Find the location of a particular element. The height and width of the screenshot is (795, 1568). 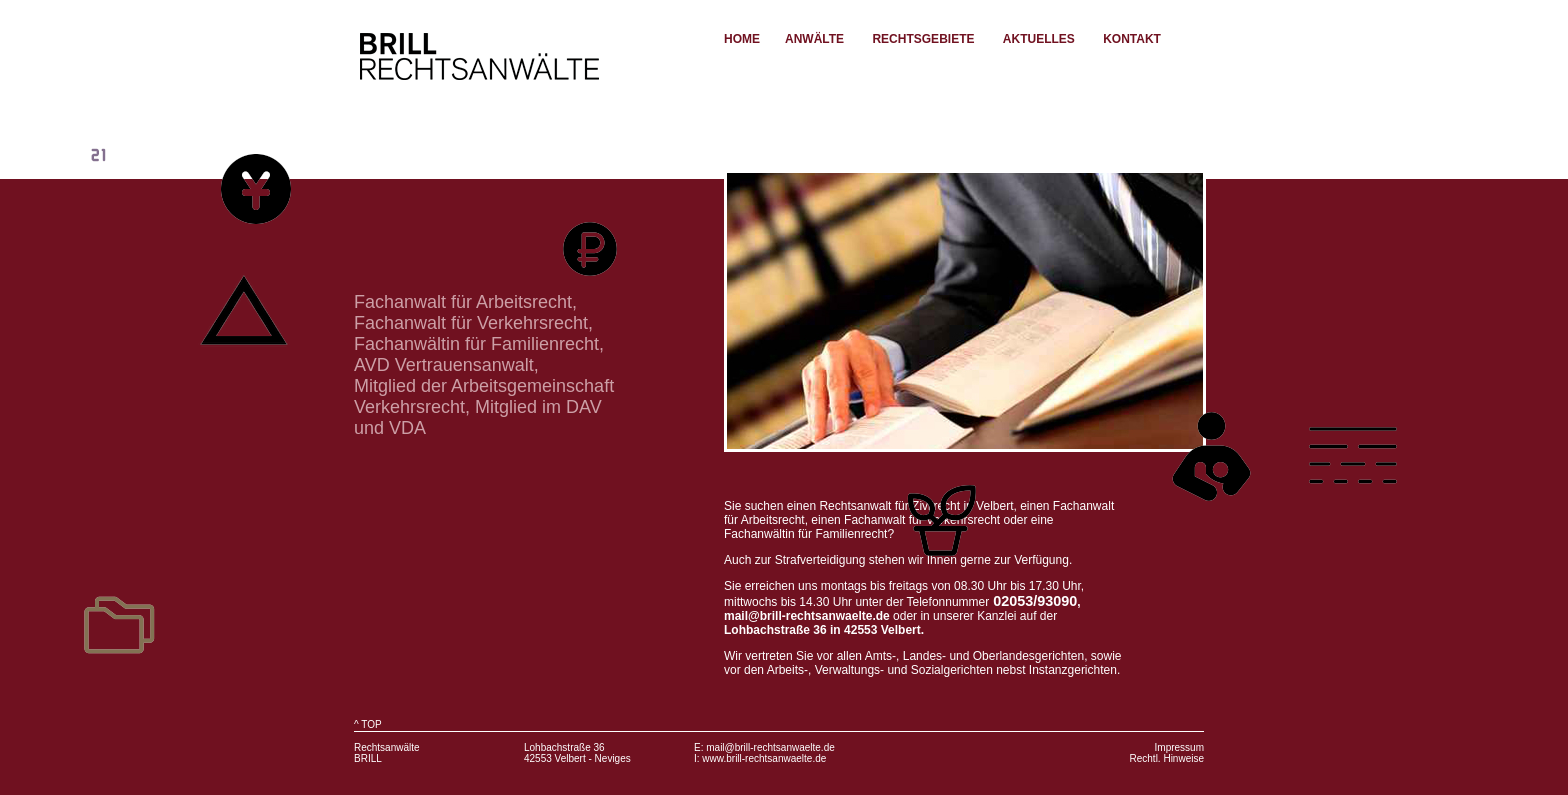

view balance in chinese yuan is located at coordinates (256, 189).